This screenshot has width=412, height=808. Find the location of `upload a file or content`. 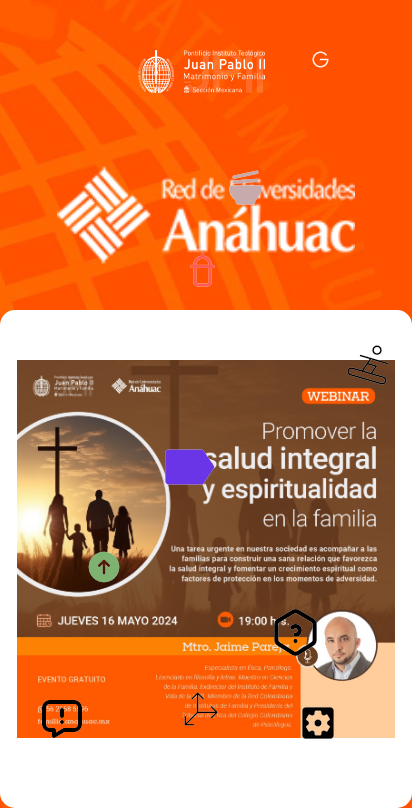

upload a file or content is located at coordinates (104, 567).